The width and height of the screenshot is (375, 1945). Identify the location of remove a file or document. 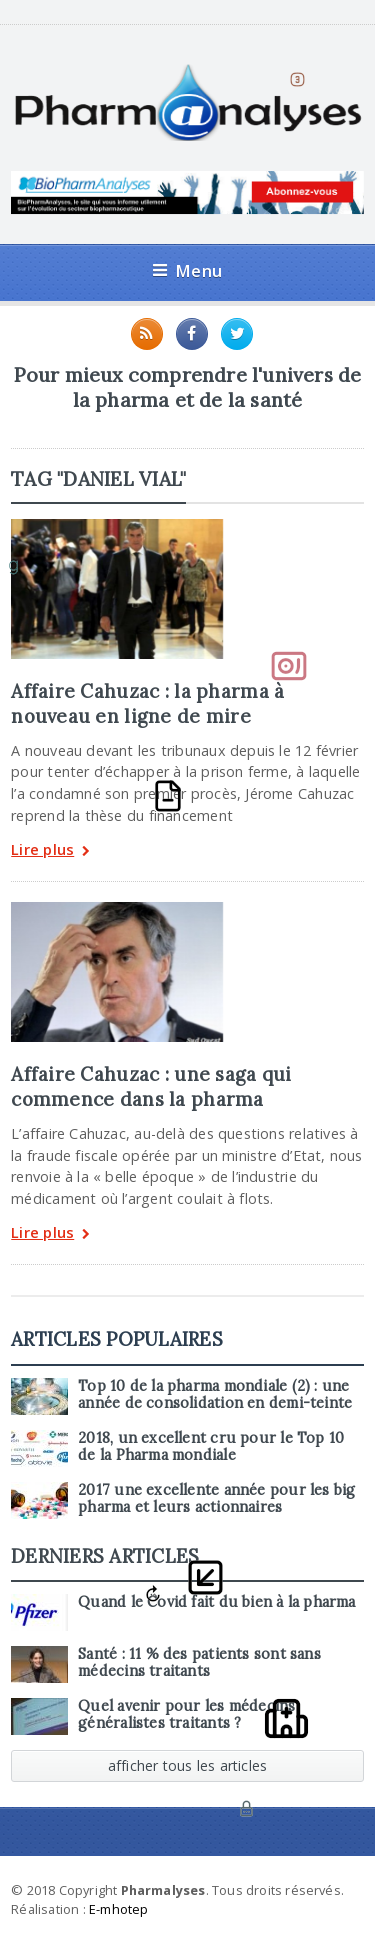
(168, 796).